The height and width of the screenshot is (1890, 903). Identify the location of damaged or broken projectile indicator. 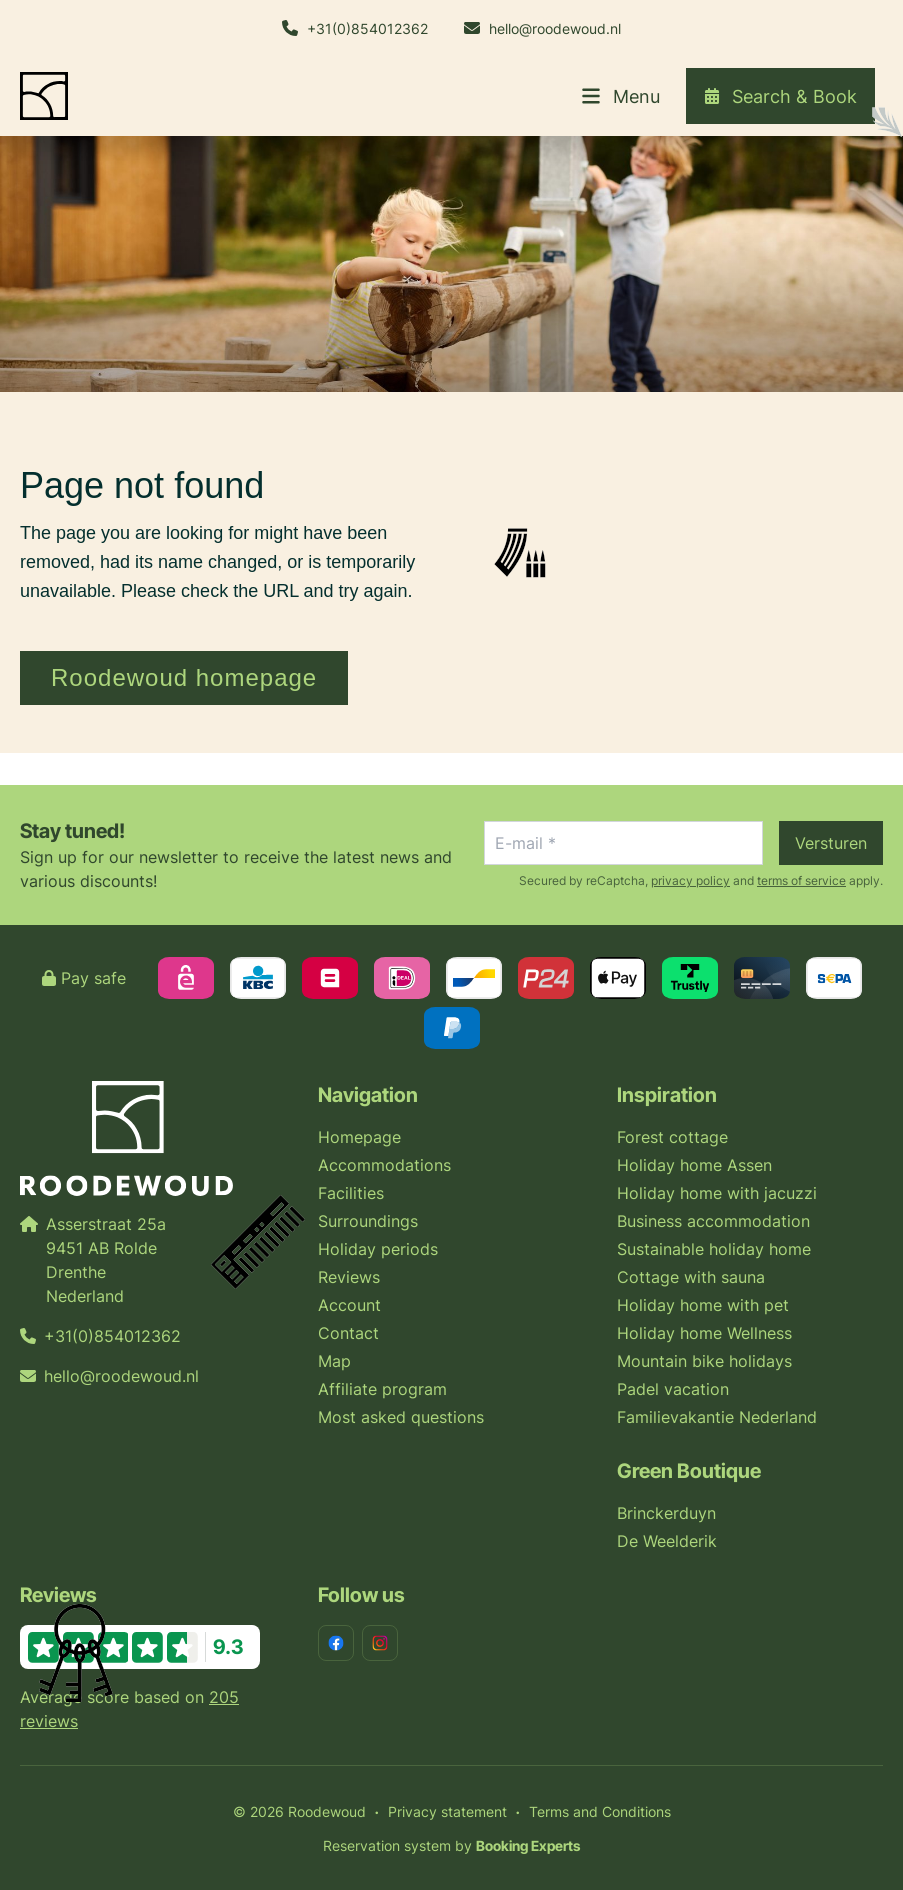
(887, 122).